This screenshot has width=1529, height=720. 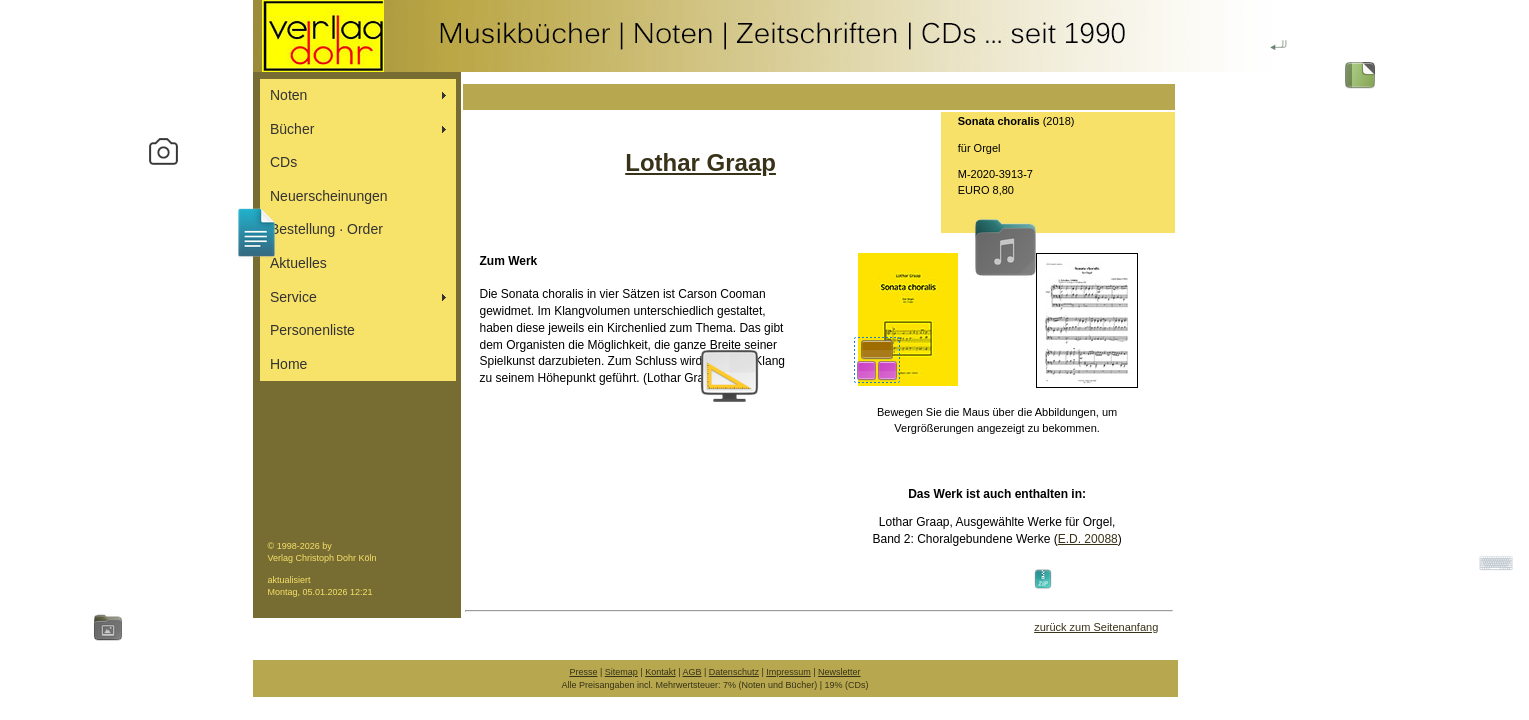 What do you see at coordinates (1043, 579) in the screenshot?
I see `a compressed zip file` at bounding box center [1043, 579].